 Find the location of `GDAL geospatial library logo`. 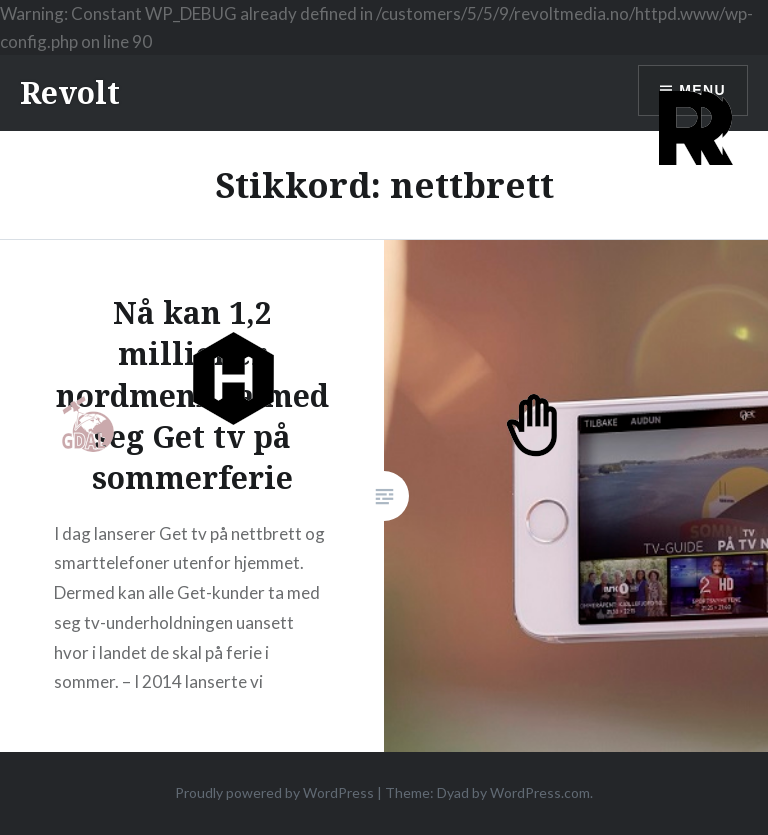

GDAL geospatial library logo is located at coordinates (88, 424).